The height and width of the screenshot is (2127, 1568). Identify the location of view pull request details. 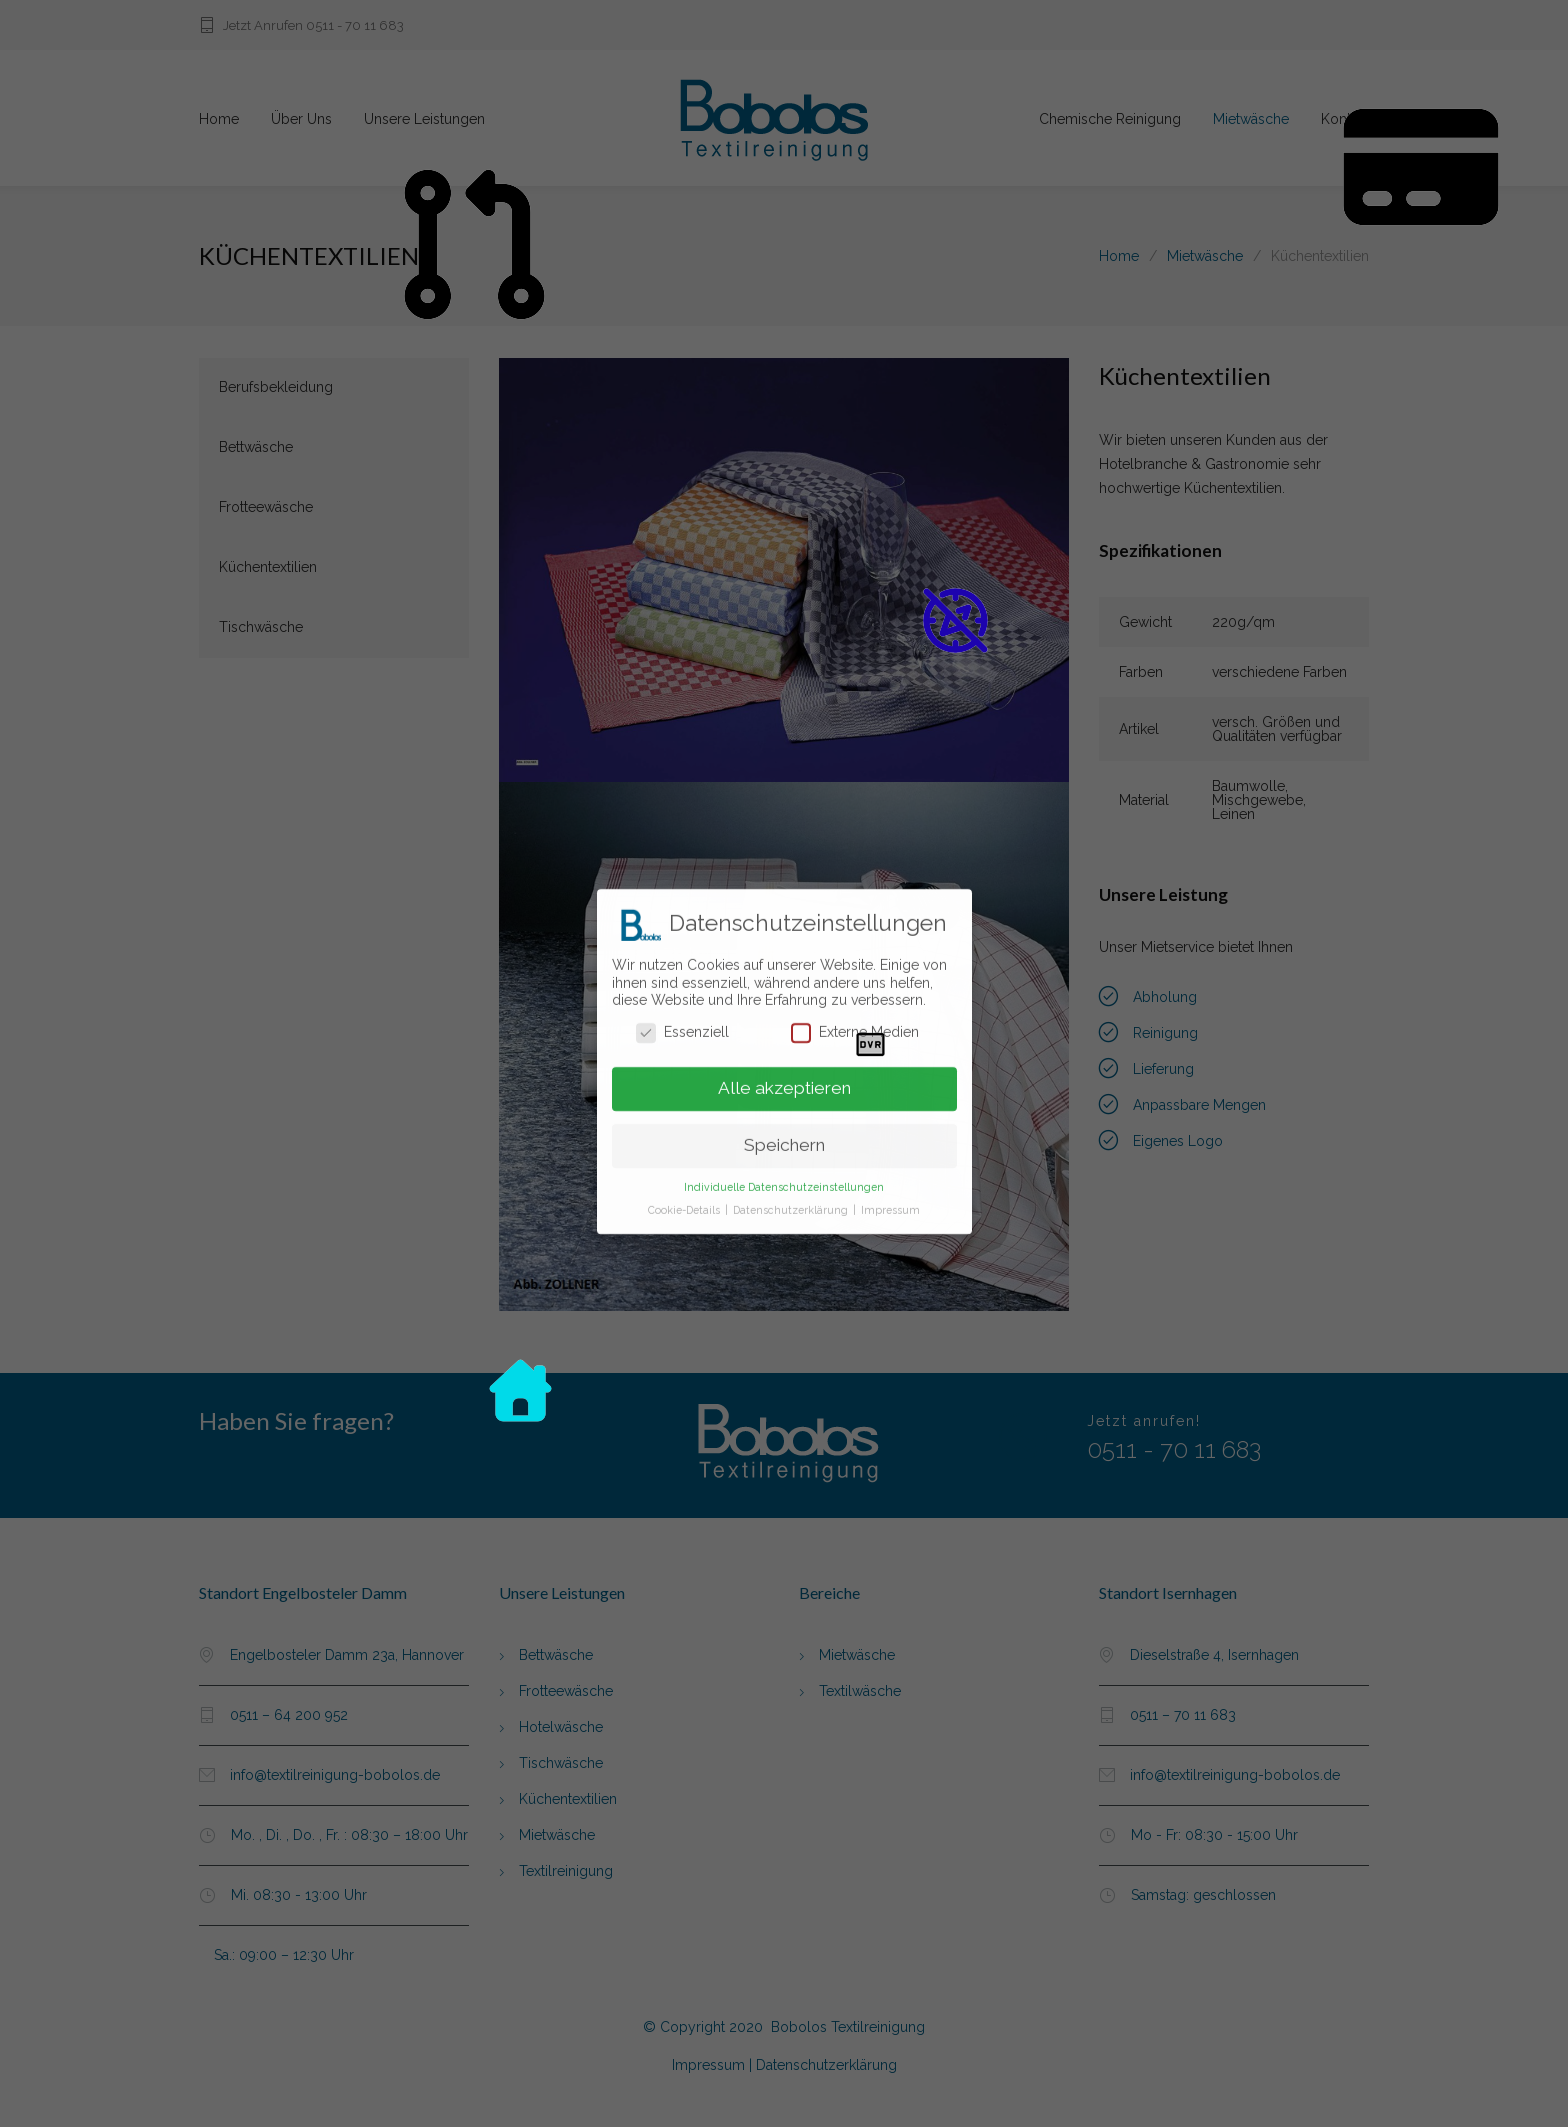
(474, 244).